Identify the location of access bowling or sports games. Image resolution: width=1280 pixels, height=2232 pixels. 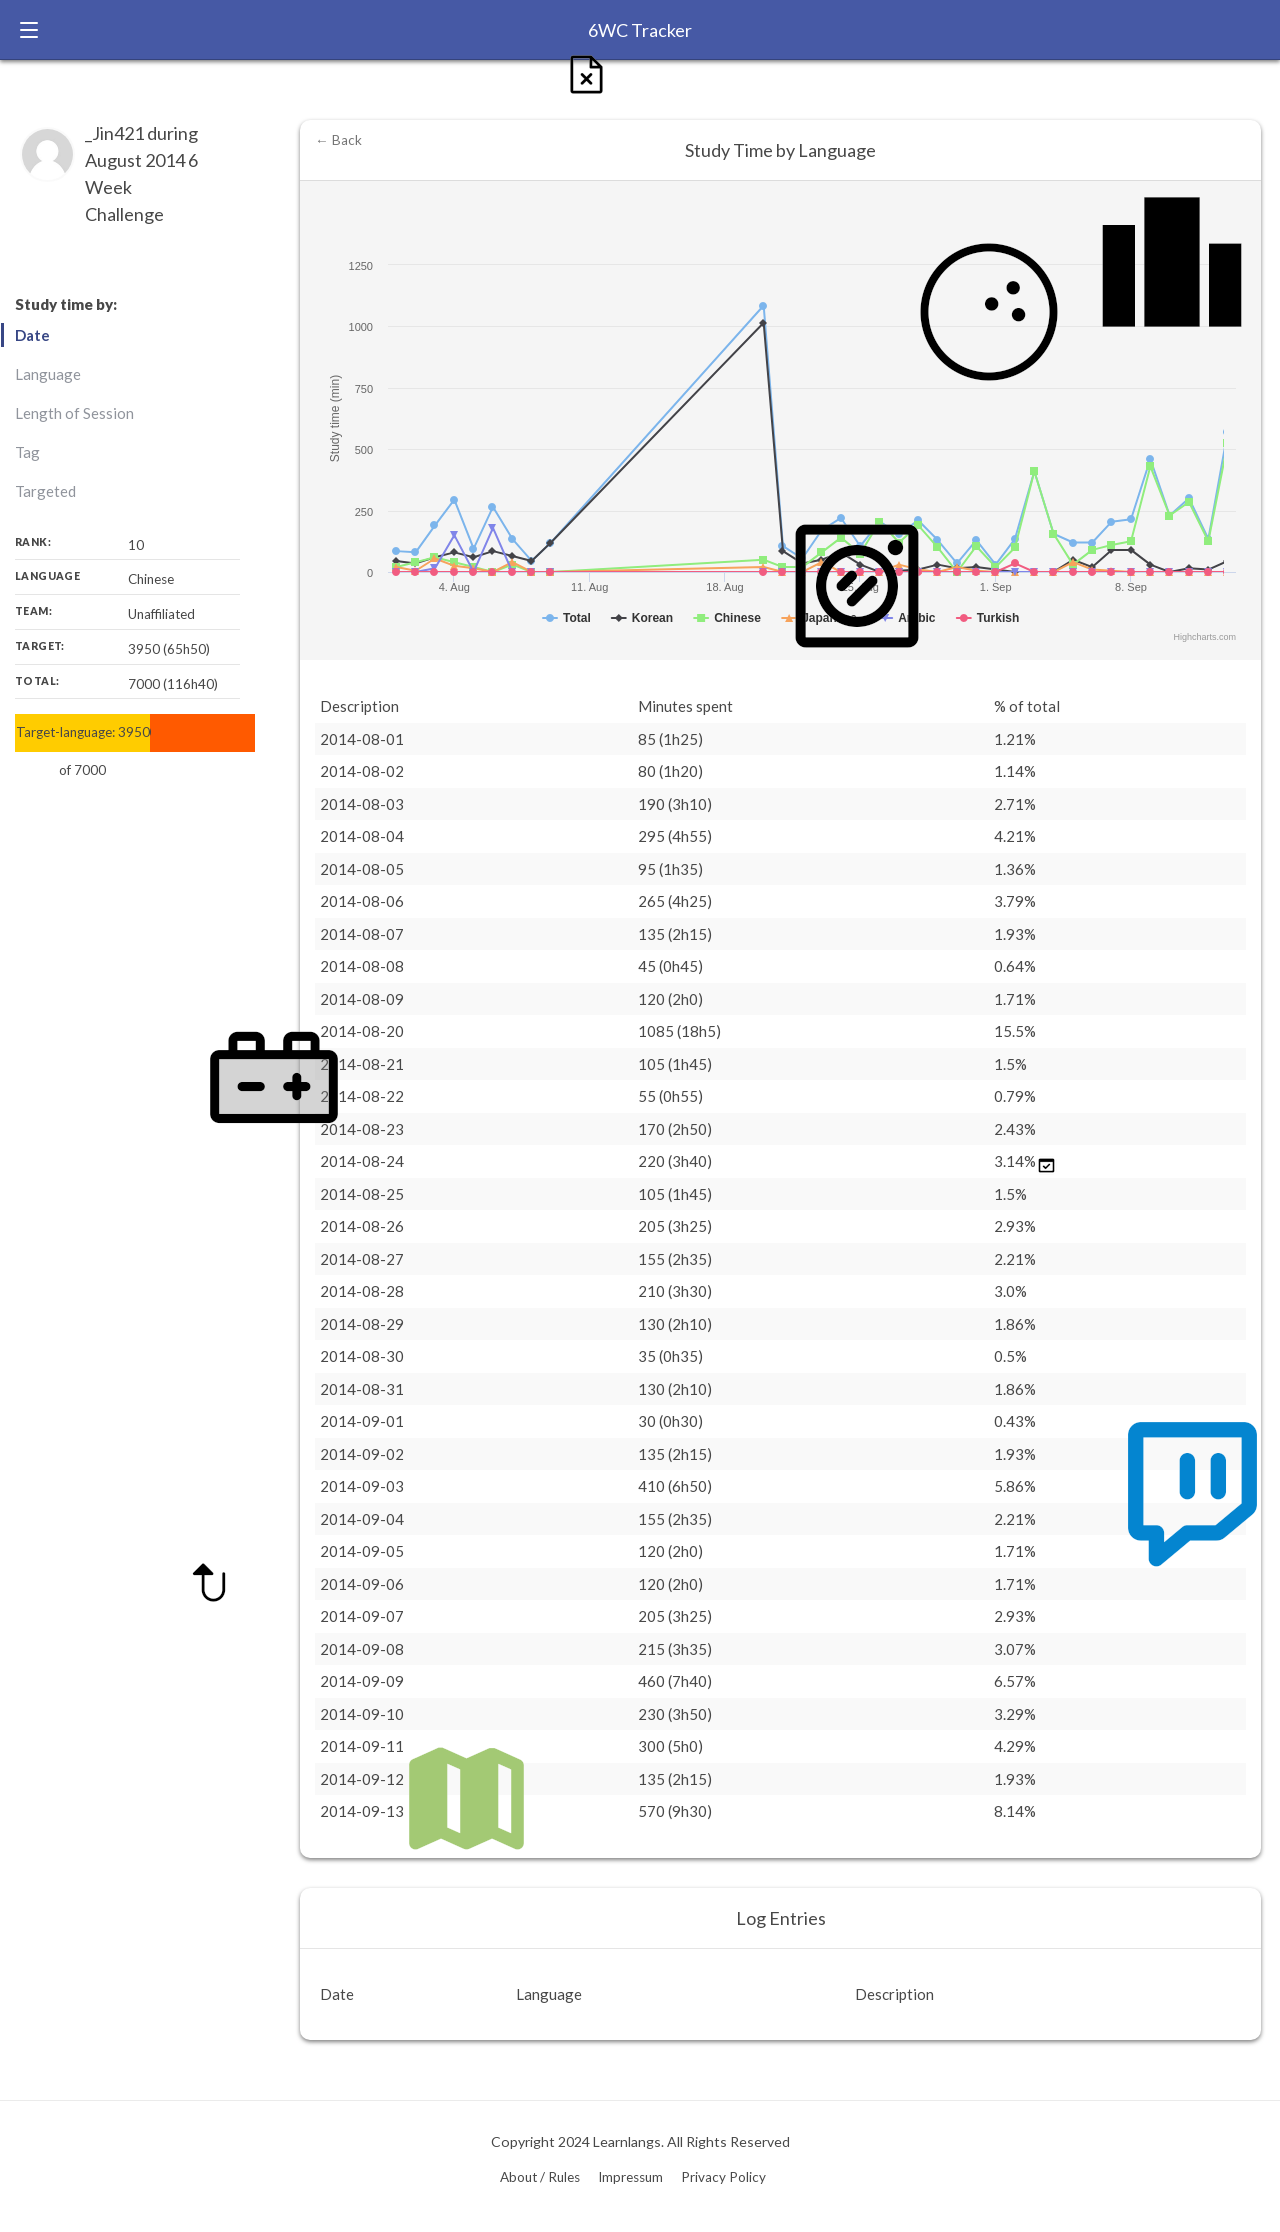
(989, 312).